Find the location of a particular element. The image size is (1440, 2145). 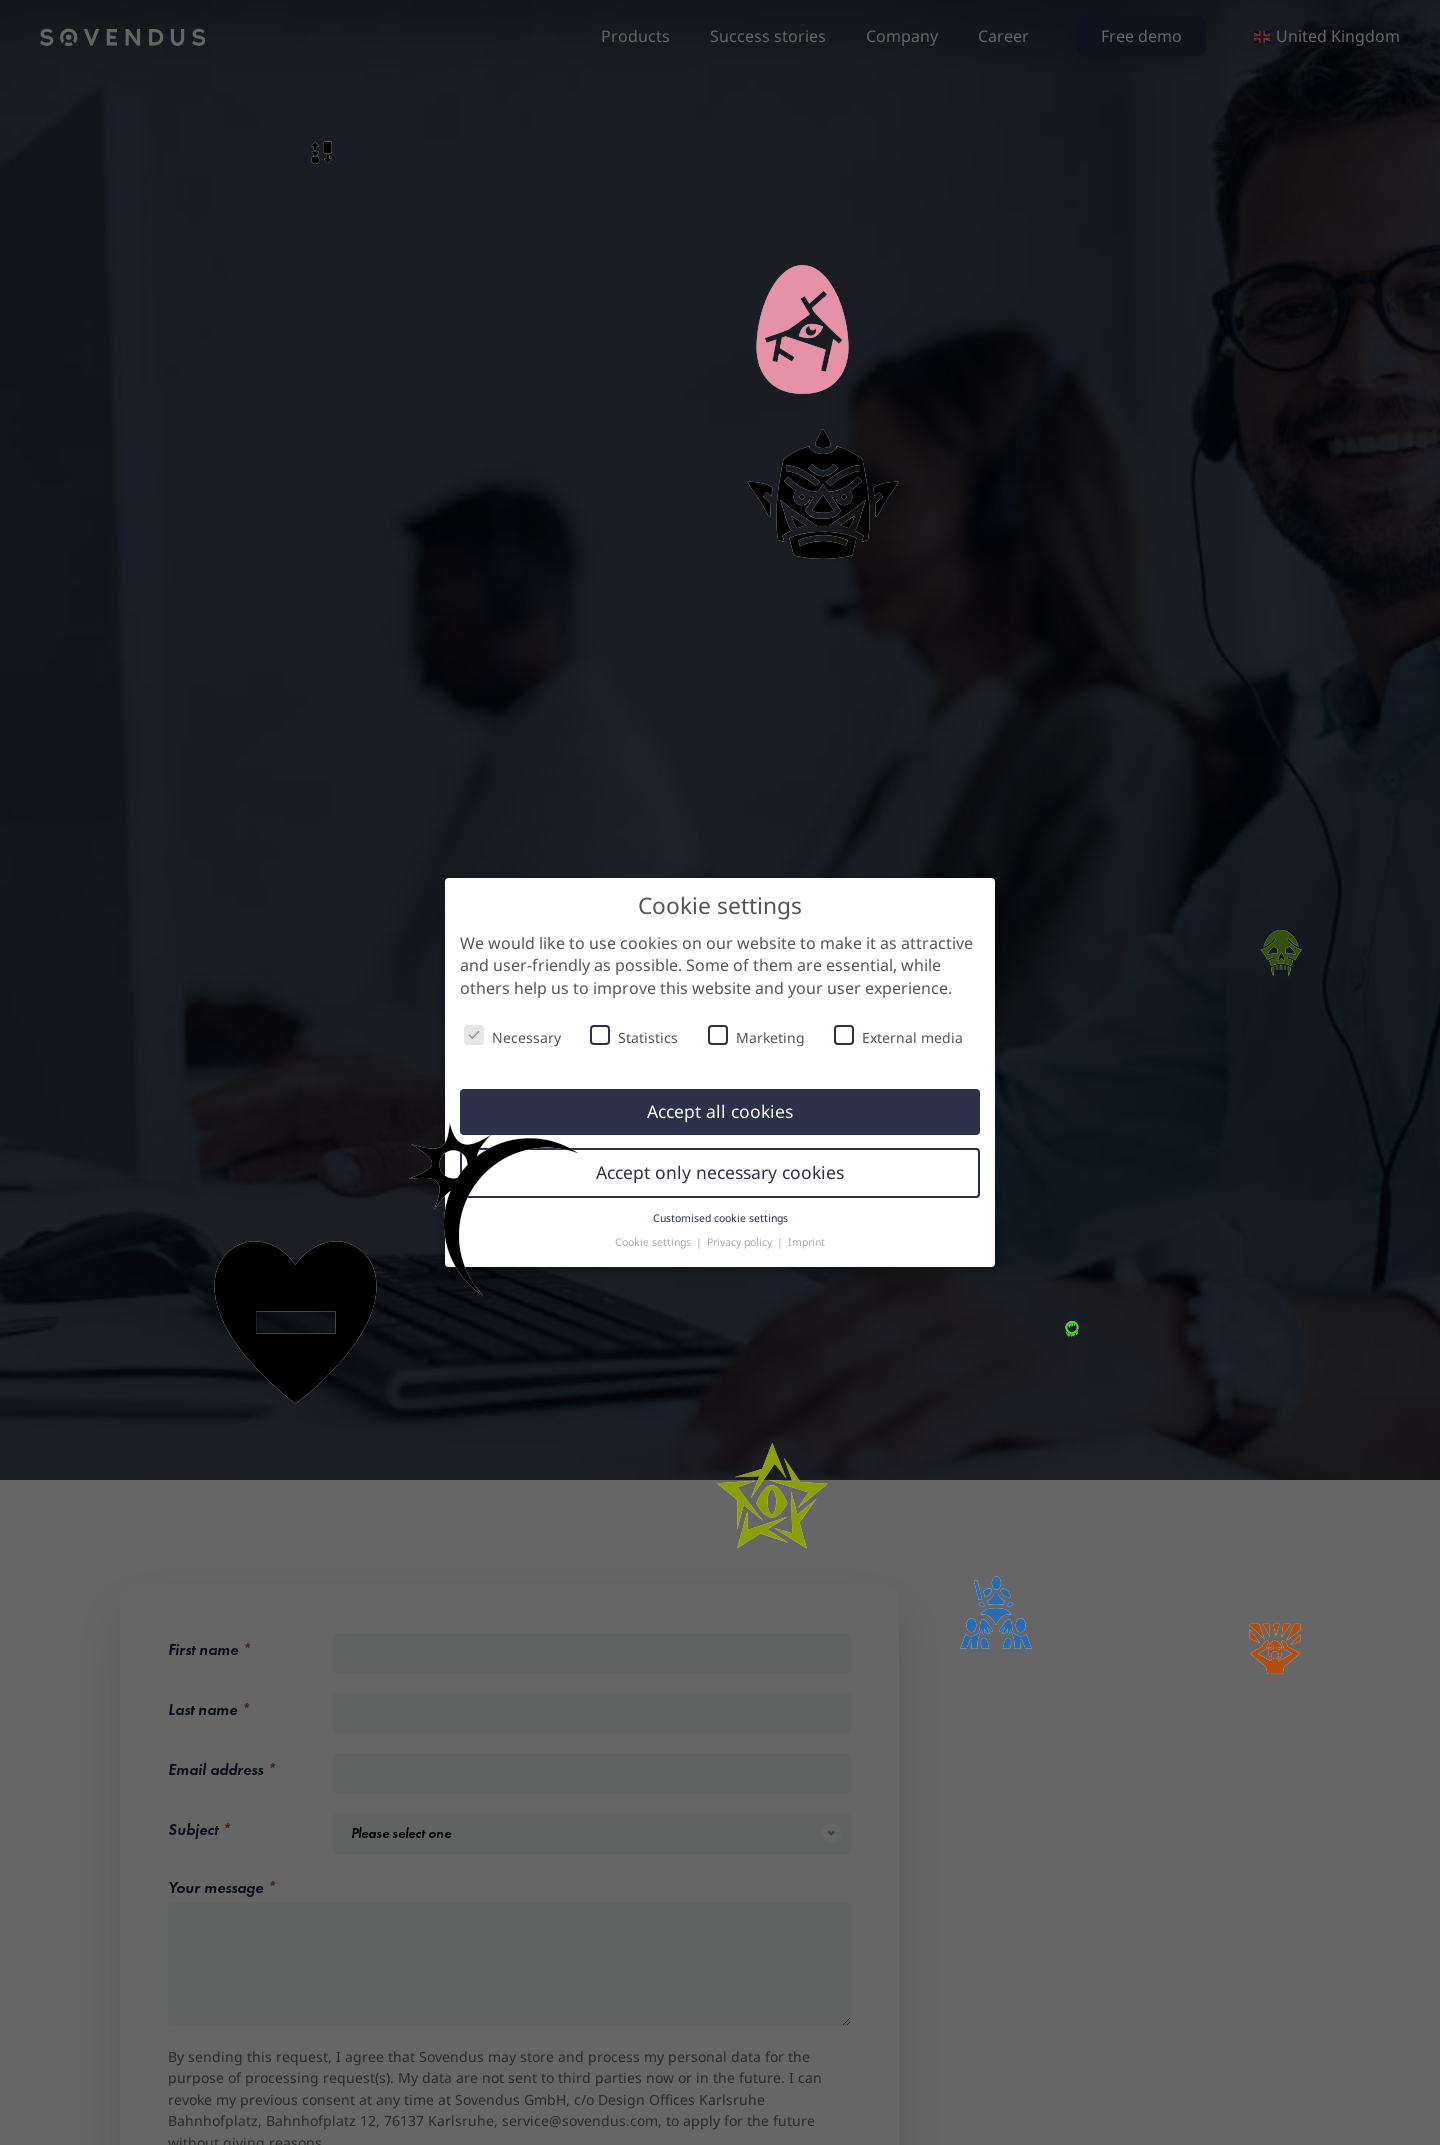

indicates a character in panic or fear state is located at coordinates (1275, 1649).